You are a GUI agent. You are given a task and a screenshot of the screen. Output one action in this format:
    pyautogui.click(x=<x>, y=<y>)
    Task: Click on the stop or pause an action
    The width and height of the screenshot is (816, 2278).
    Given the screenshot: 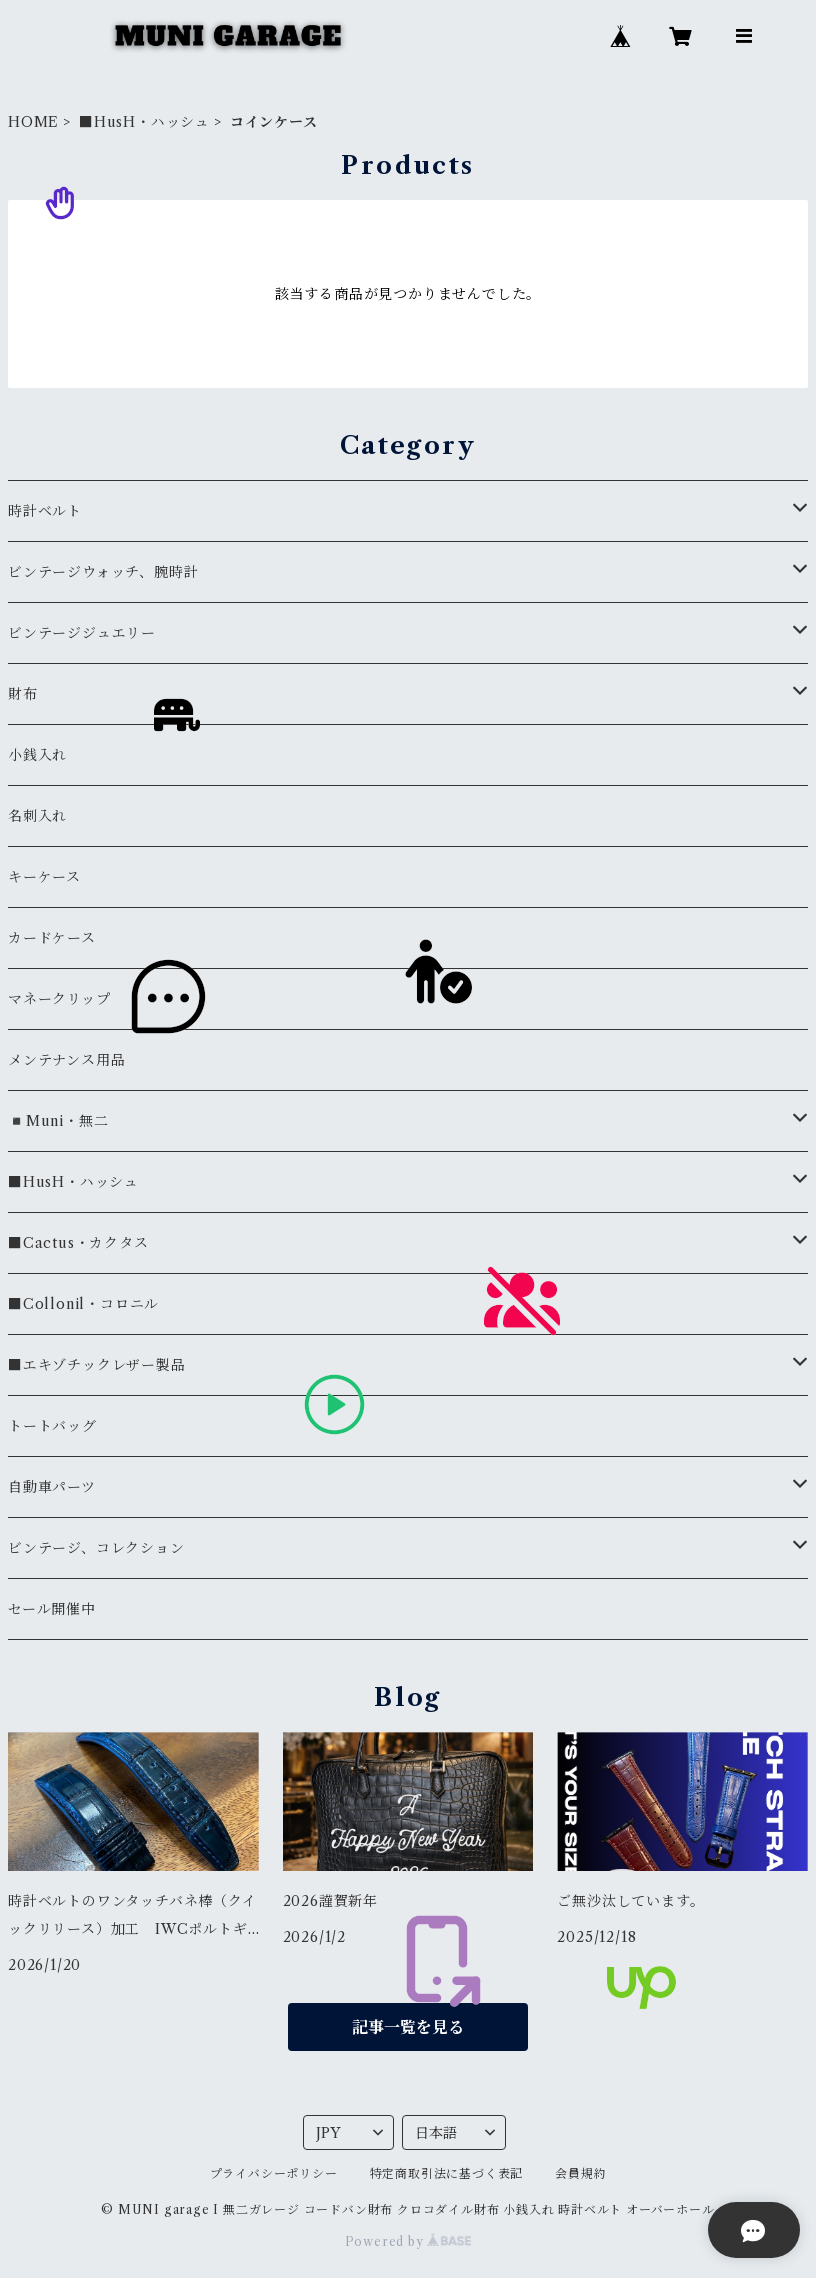 What is the action you would take?
    pyautogui.click(x=61, y=203)
    